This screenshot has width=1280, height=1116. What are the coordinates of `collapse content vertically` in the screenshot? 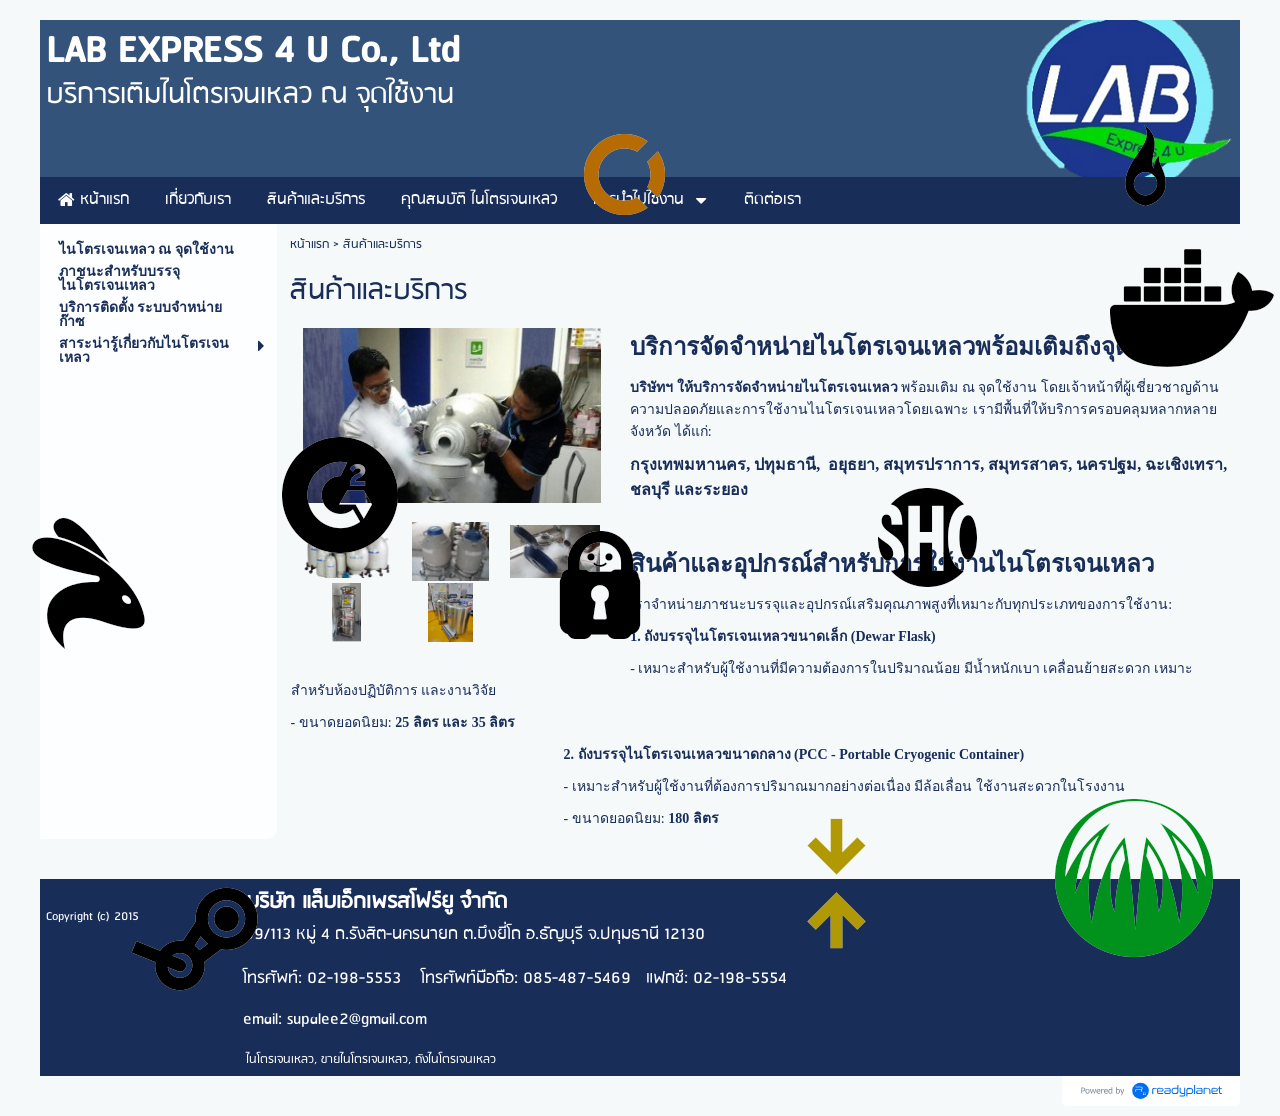 It's located at (836, 883).